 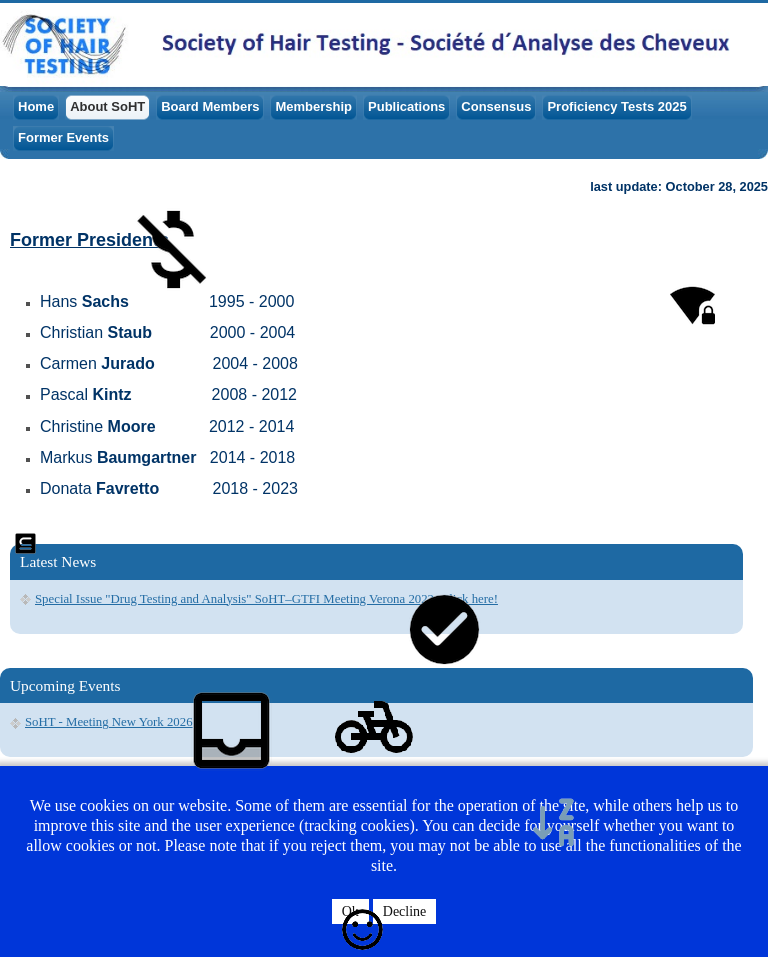 What do you see at coordinates (231, 730) in the screenshot?
I see `access your inbox` at bounding box center [231, 730].